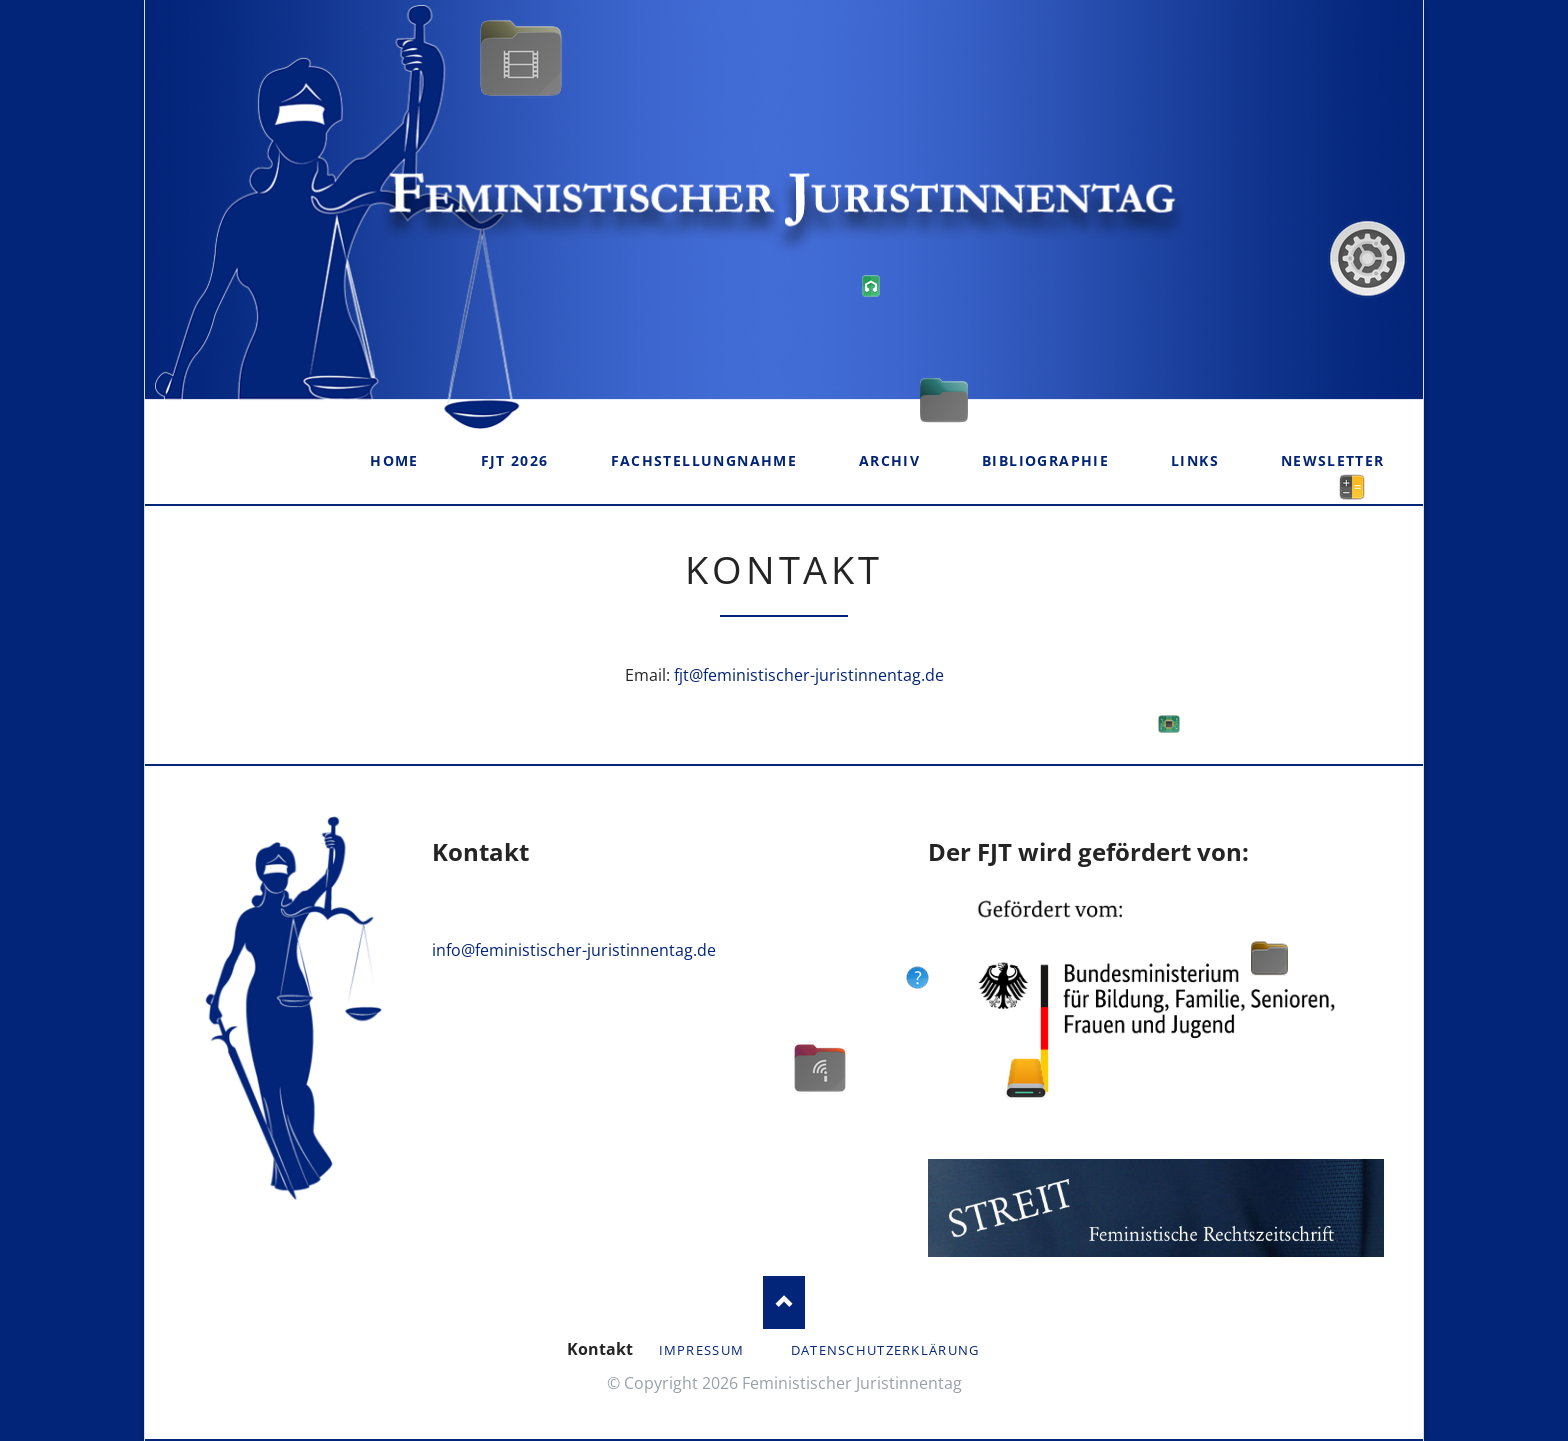 The height and width of the screenshot is (1441, 1568). I want to click on open cpu-x system information app, so click(1169, 724).